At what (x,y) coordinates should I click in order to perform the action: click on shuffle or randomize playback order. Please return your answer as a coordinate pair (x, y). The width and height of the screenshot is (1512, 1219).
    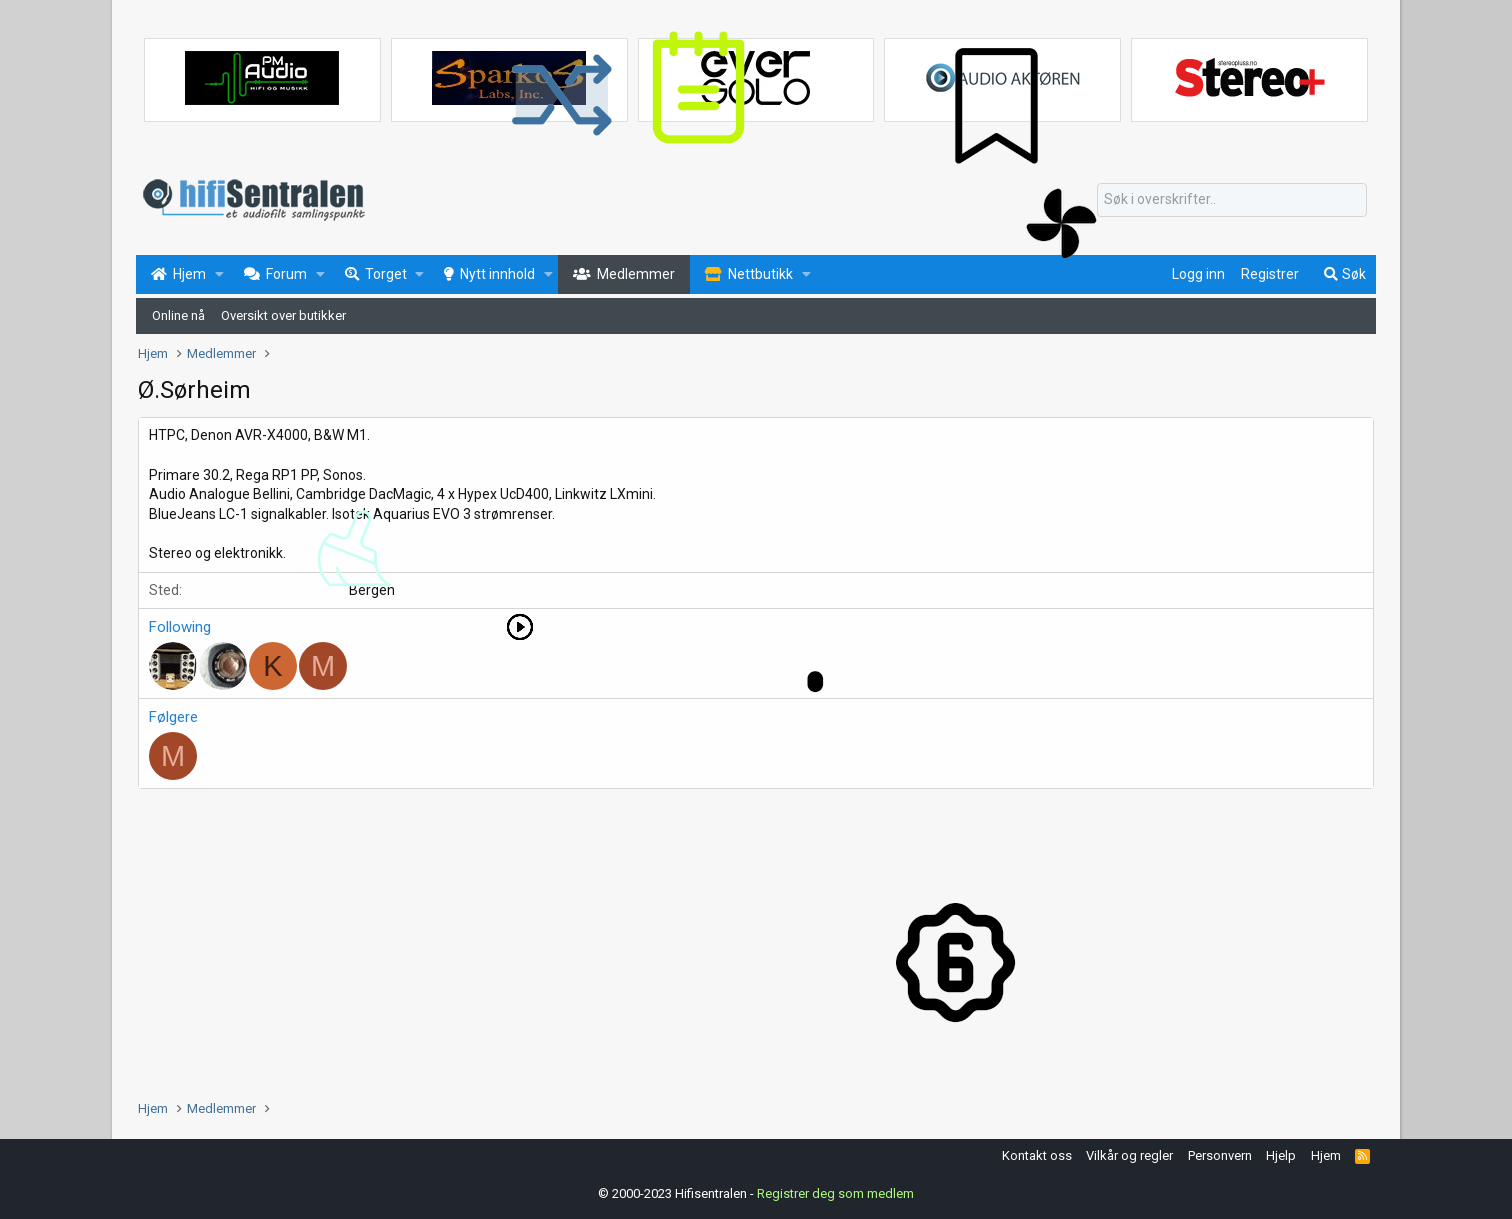
    Looking at the image, I should click on (560, 95).